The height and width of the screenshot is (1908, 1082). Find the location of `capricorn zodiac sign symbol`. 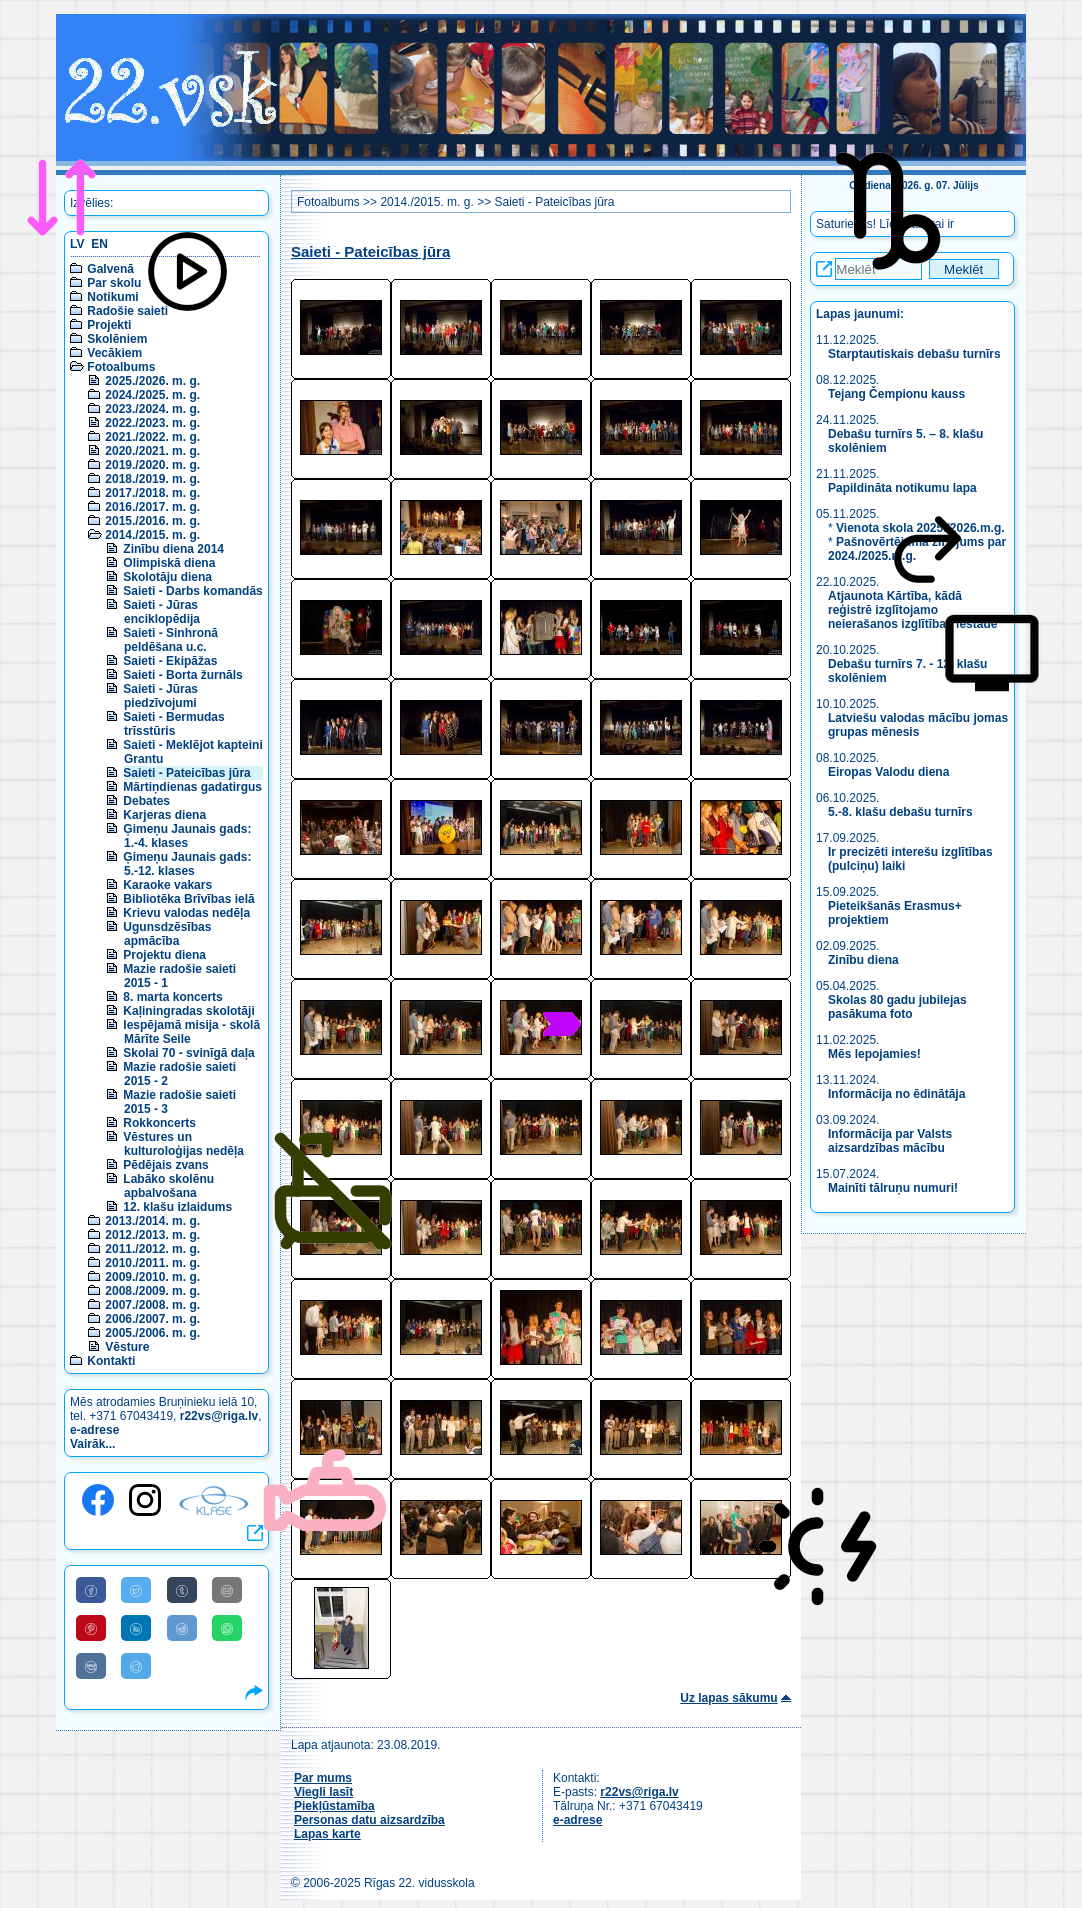

capricorn zodiac sign symbol is located at coordinates (891, 208).